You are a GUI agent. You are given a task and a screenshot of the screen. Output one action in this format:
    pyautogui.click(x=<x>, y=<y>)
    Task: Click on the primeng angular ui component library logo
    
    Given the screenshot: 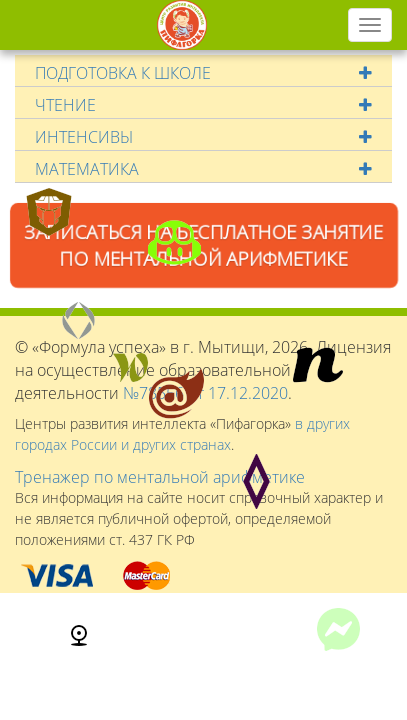 What is the action you would take?
    pyautogui.click(x=49, y=212)
    